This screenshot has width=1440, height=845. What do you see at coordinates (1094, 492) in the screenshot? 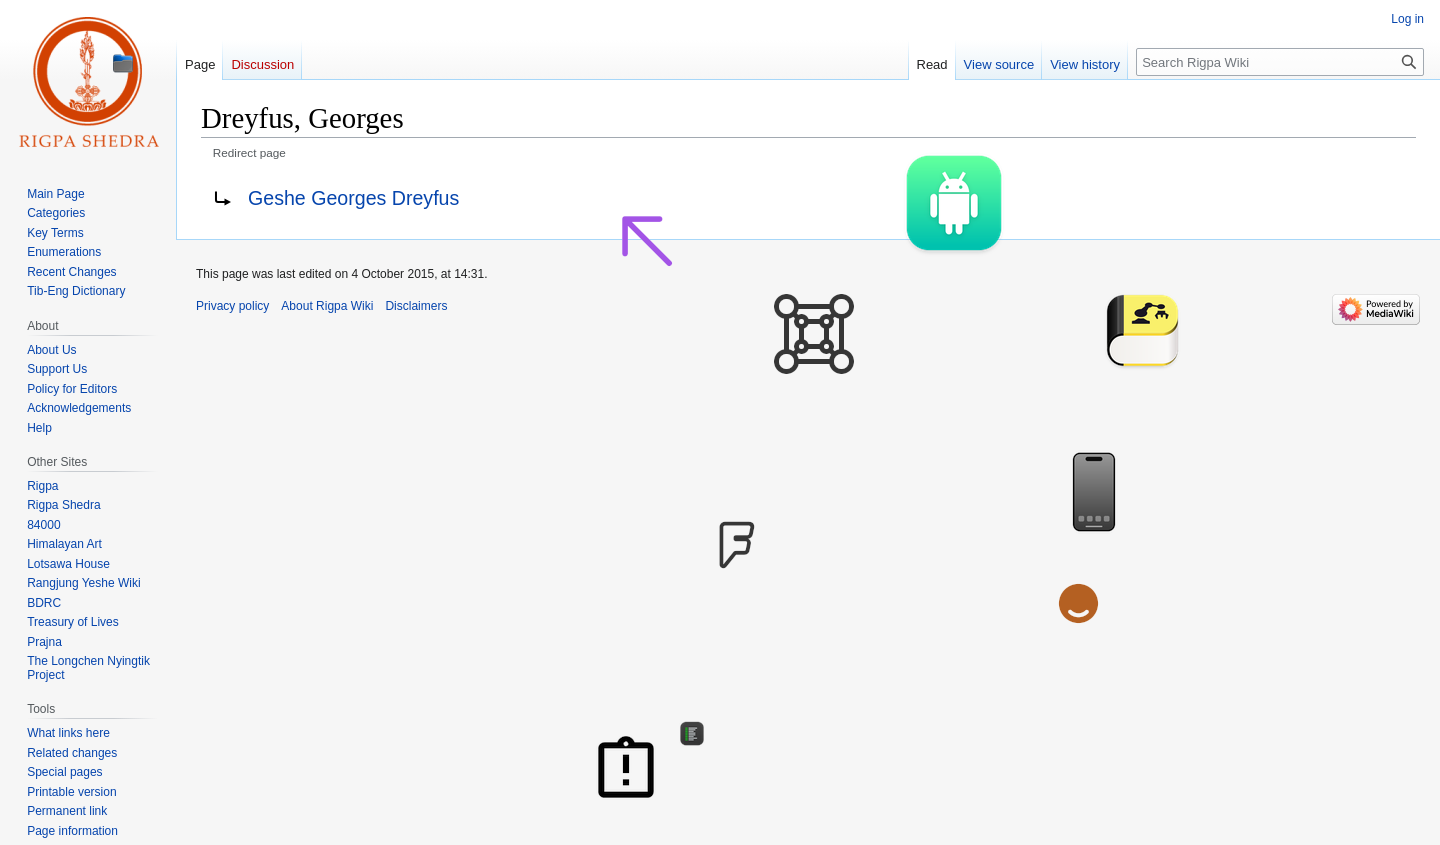
I see `iPhone device icon` at bounding box center [1094, 492].